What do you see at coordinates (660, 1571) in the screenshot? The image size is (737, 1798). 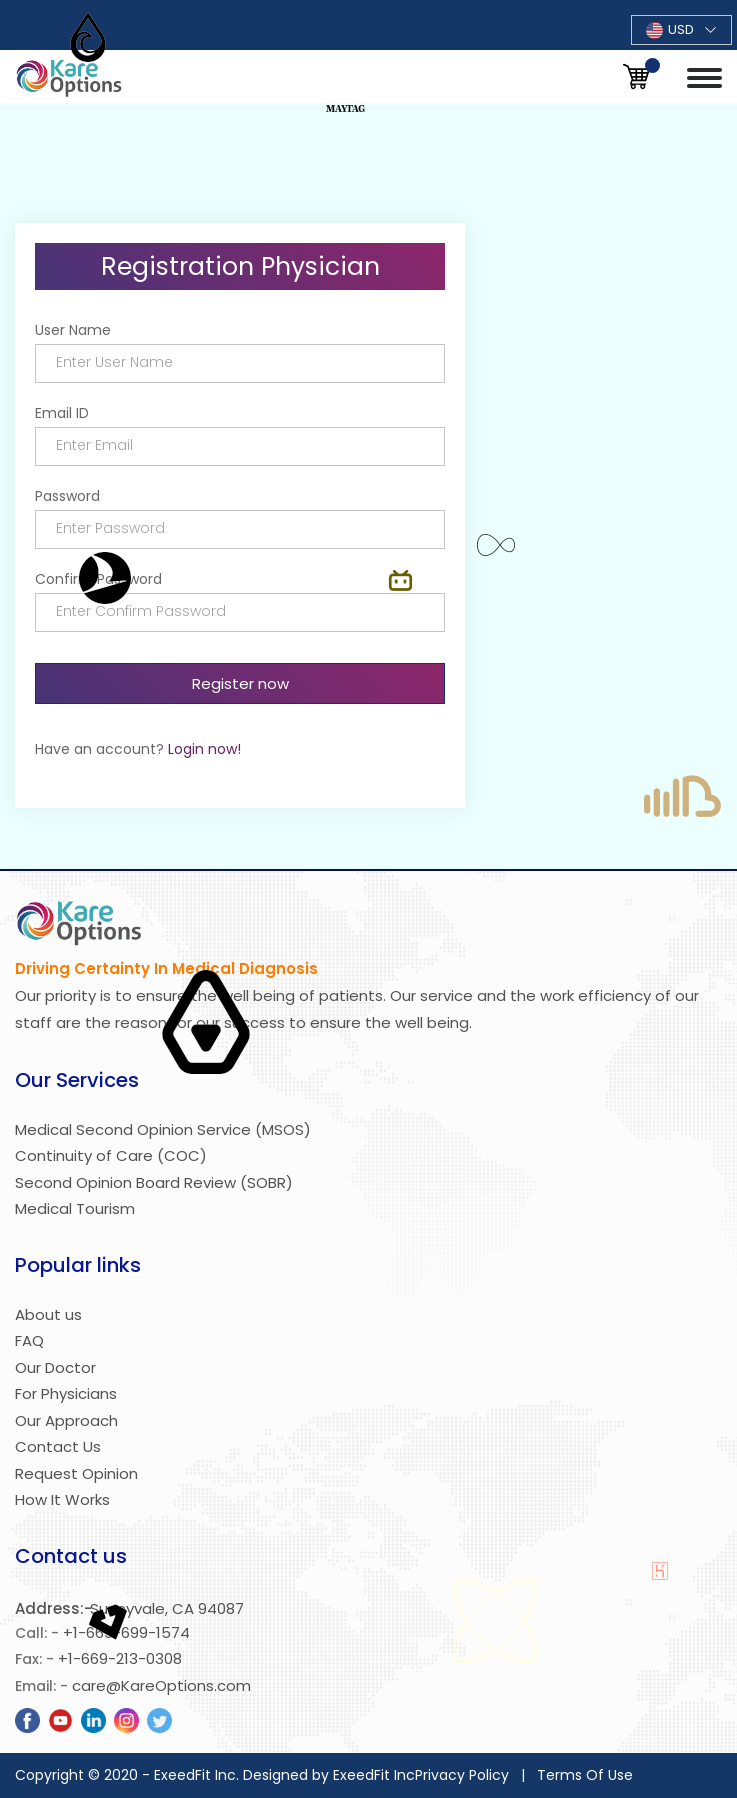 I see `link to Heroku cloud platform` at bounding box center [660, 1571].